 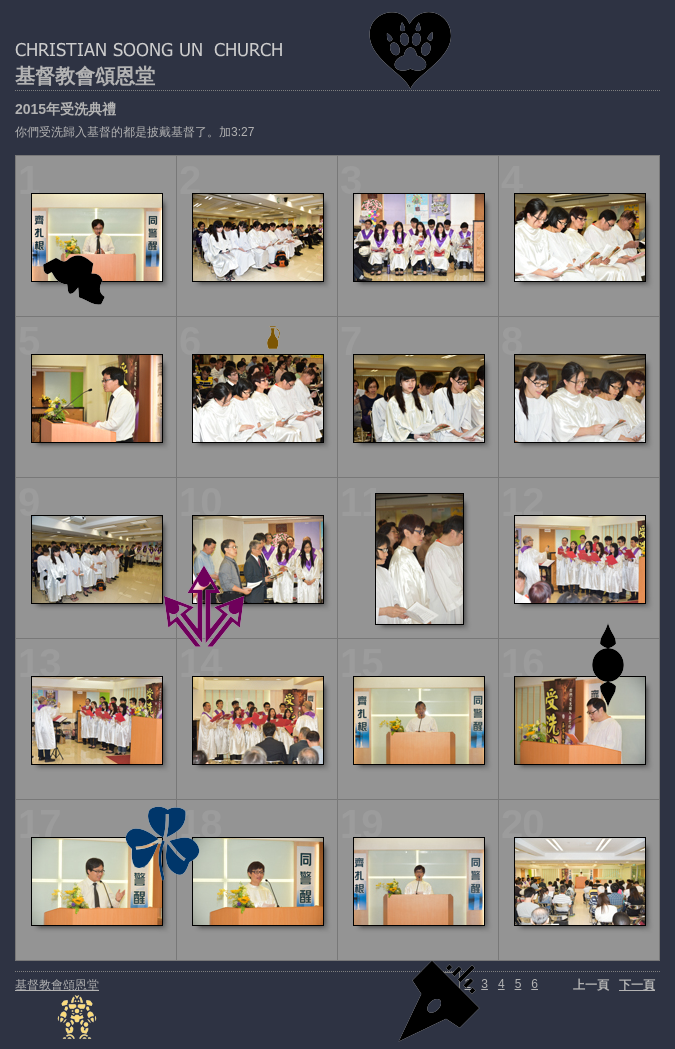 What do you see at coordinates (439, 1001) in the screenshot?
I see `select light fighter spacecraft class` at bounding box center [439, 1001].